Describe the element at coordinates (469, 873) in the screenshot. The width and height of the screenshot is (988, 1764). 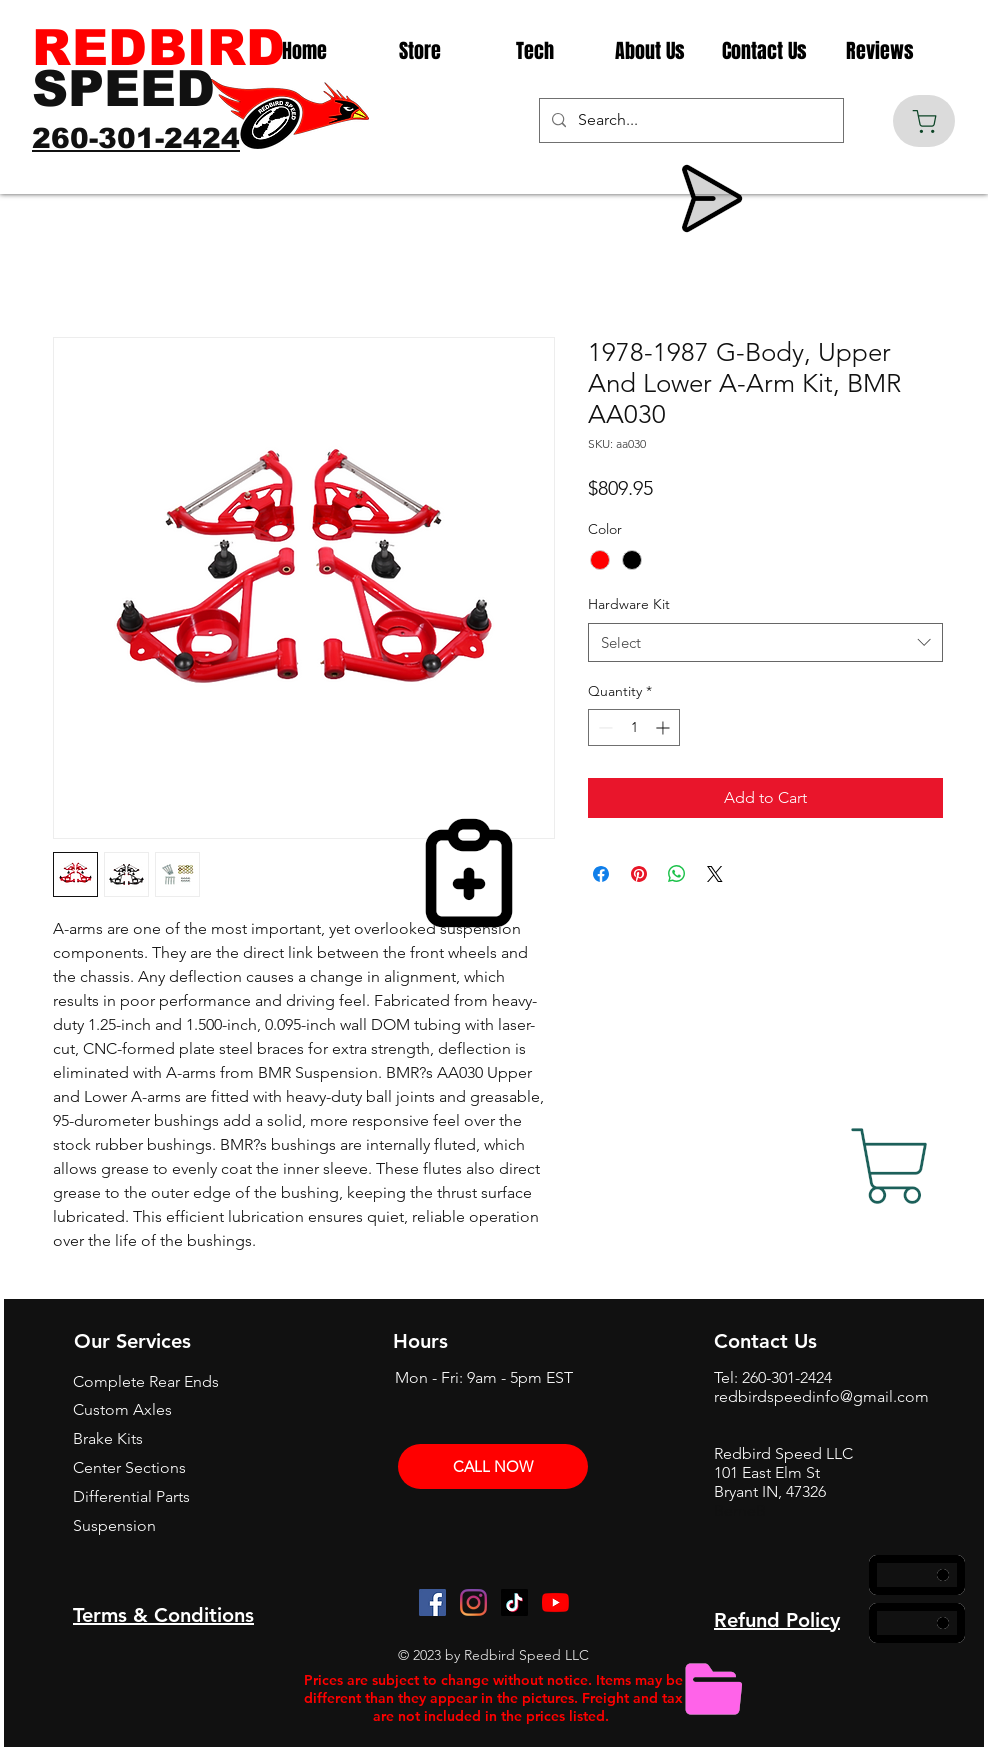
I see `view medical report or health records` at that location.